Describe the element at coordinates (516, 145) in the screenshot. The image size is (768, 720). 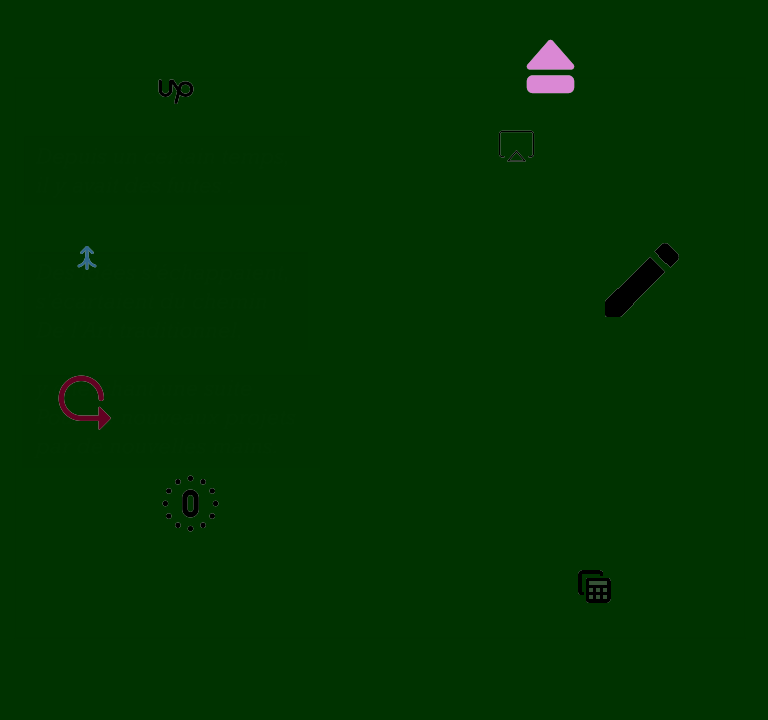
I see `stream content to an external display` at that location.